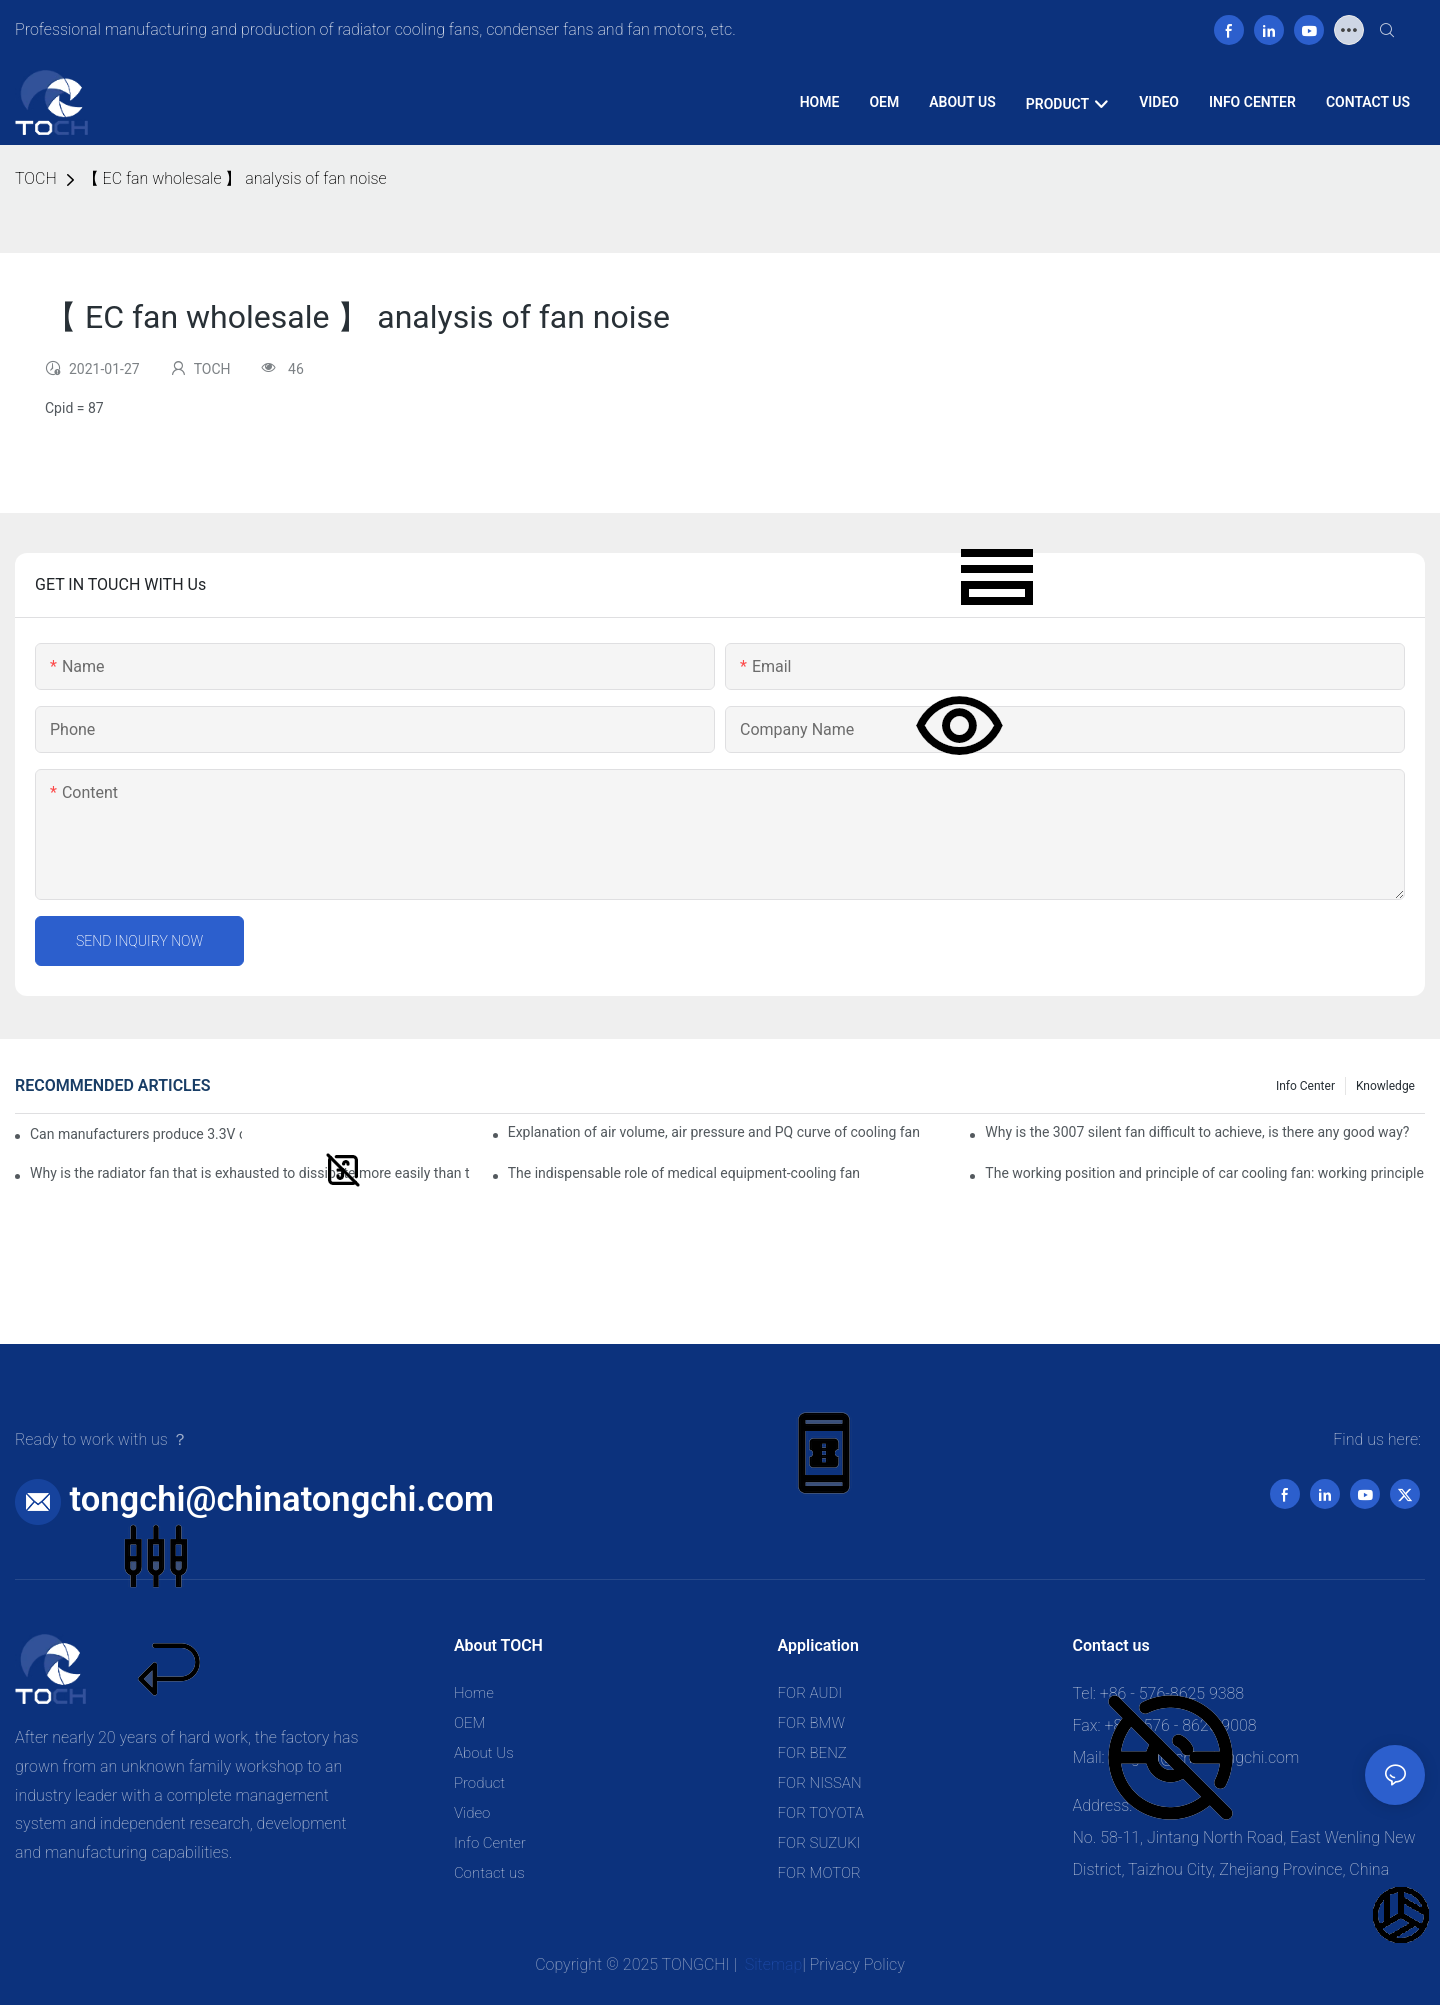 The image size is (1440, 2005). What do you see at coordinates (343, 1170) in the screenshot?
I see `disable function or formula mode` at bounding box center [343, 1170].